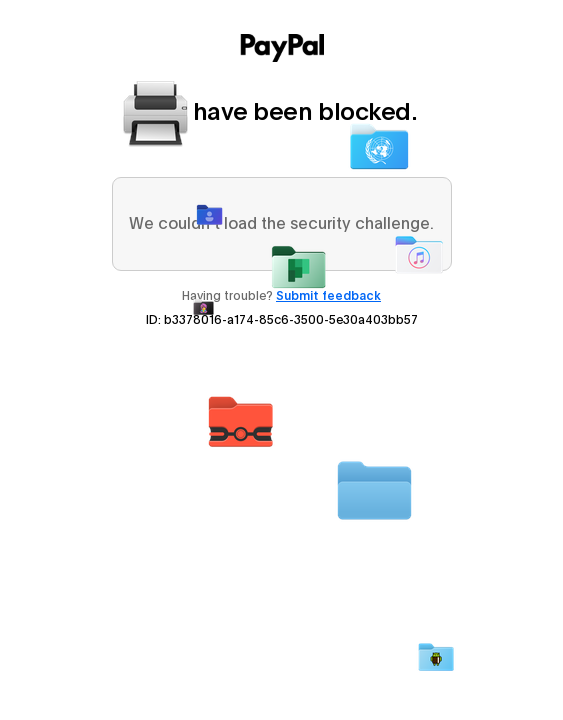 This screenshot has height=720, width=563. What do you see at coordinates (379, 148) in the screenshot?
I see `open language learning resources folder` at bounding box center [379, 148].